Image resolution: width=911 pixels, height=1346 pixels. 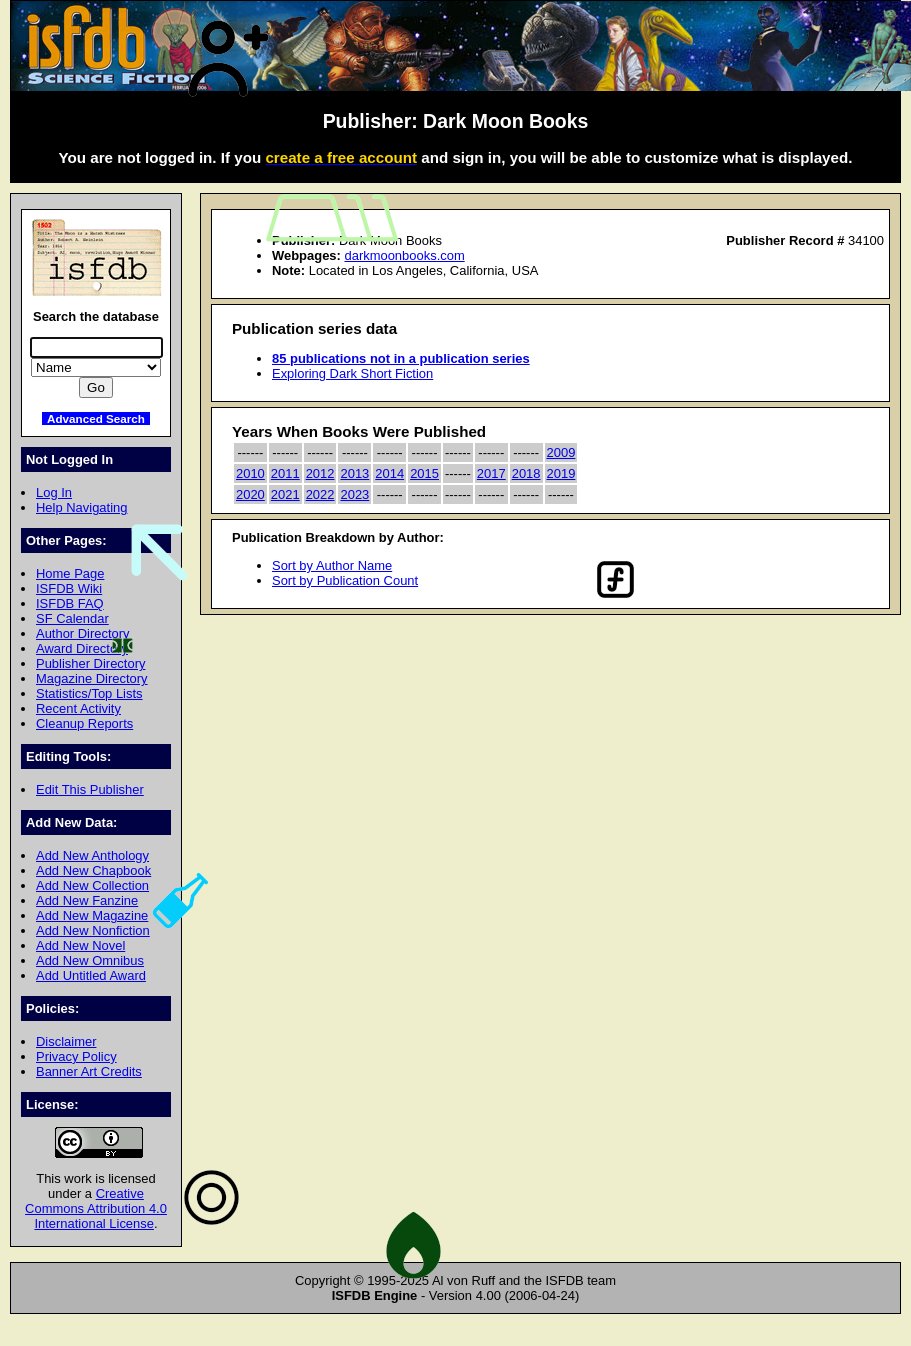 What do you see at coordinates (332, 218) in the screenshot?
I see `switch between open browser tabs` at bounding box center [332, 218].